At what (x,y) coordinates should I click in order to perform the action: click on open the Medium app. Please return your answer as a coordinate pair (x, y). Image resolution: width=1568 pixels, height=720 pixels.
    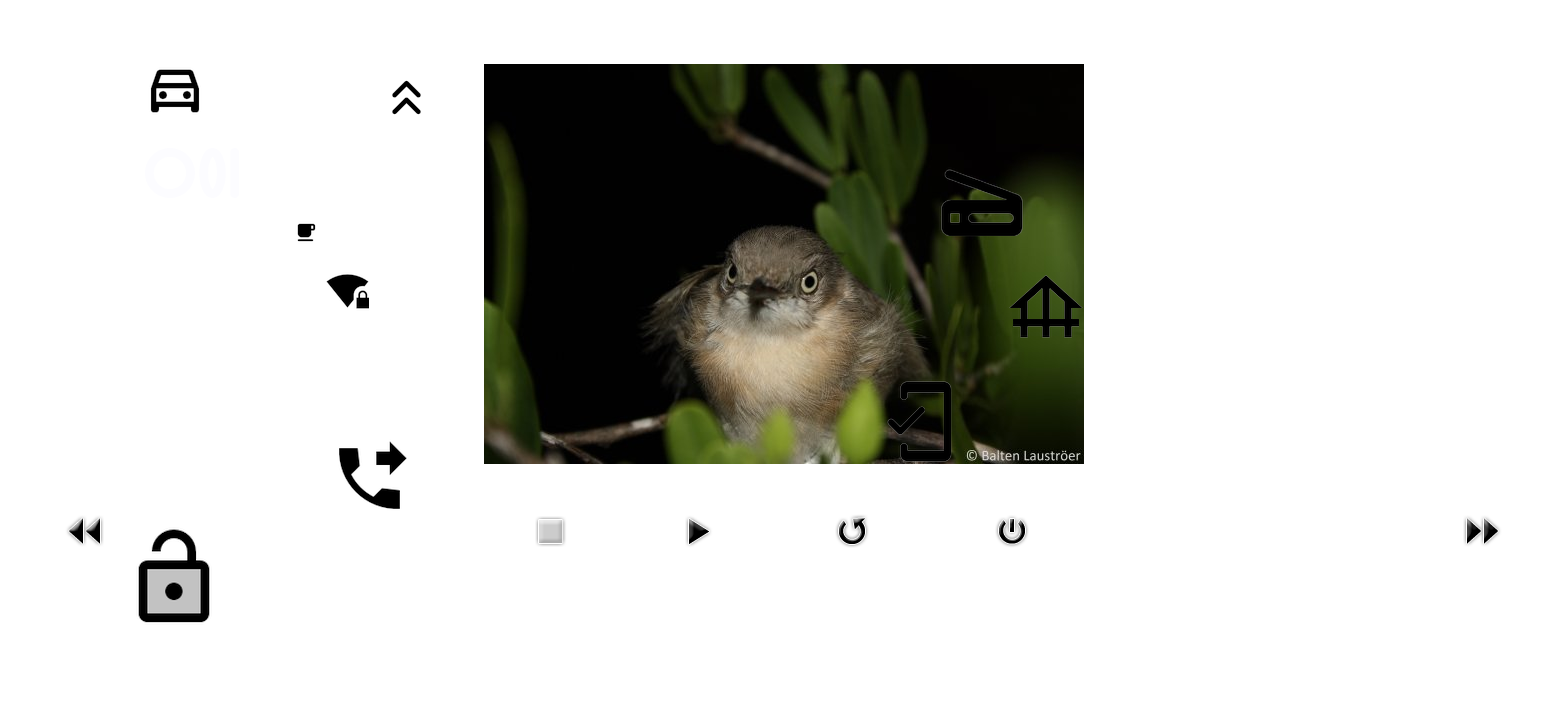
    Looking at the image, I should click on (192, 173).